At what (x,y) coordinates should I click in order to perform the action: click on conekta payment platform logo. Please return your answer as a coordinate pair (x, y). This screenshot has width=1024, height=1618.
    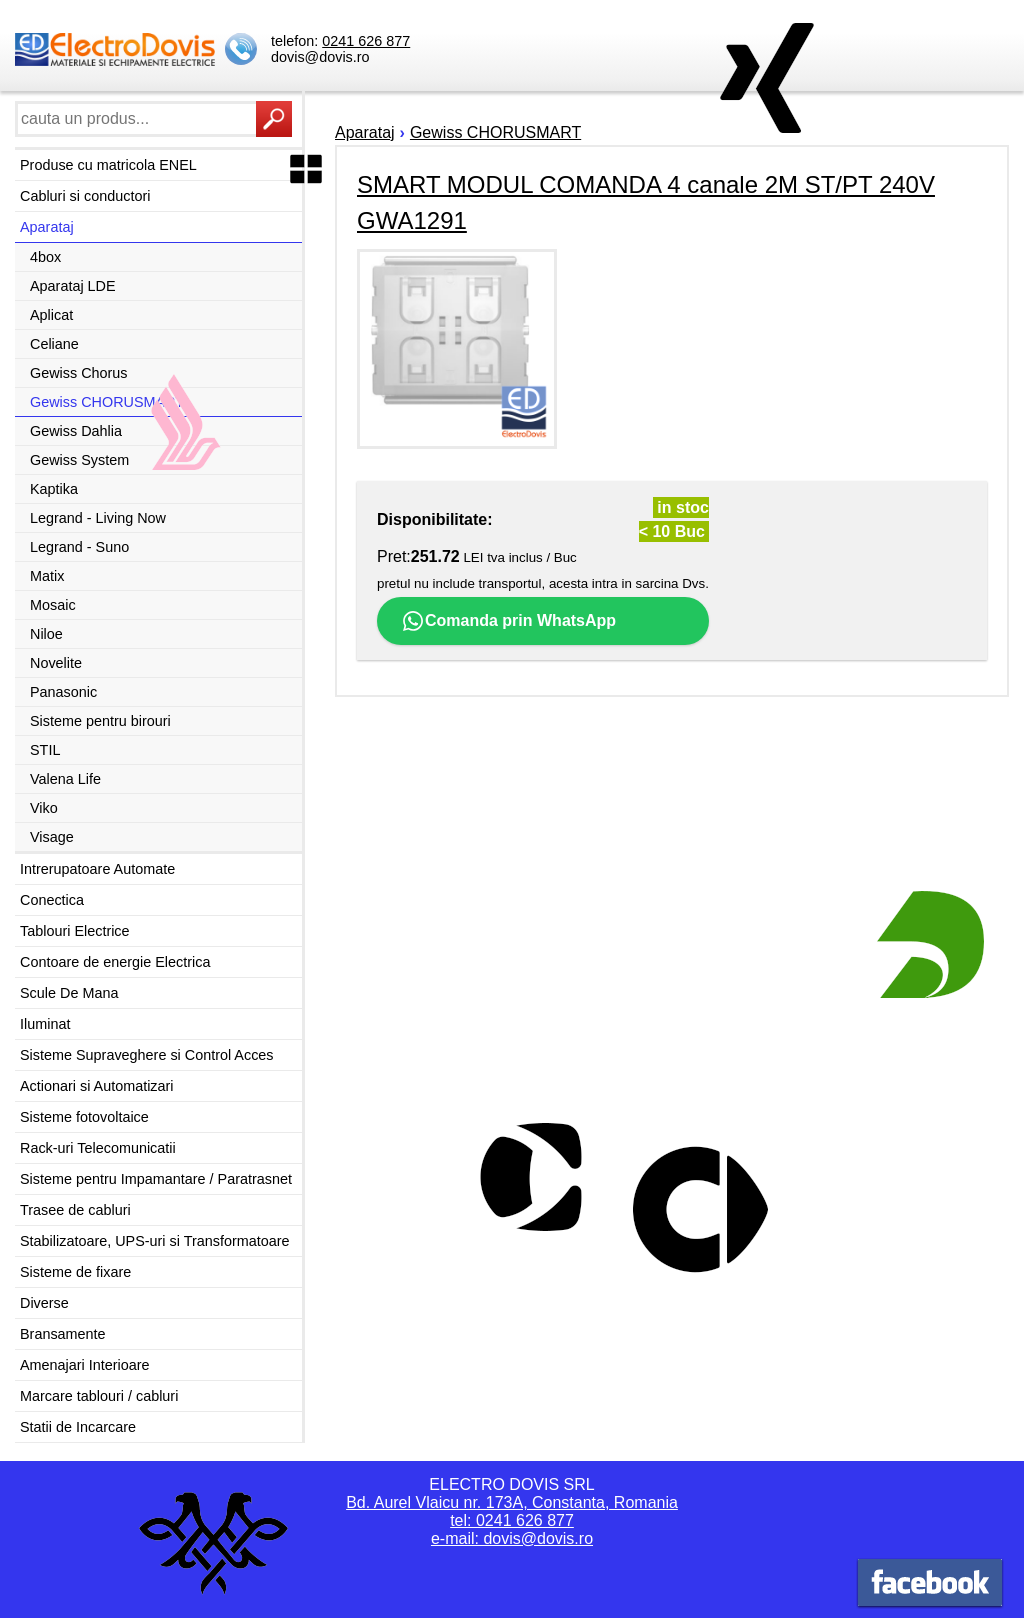
    Looking at the image, I should click on (531, 1177).